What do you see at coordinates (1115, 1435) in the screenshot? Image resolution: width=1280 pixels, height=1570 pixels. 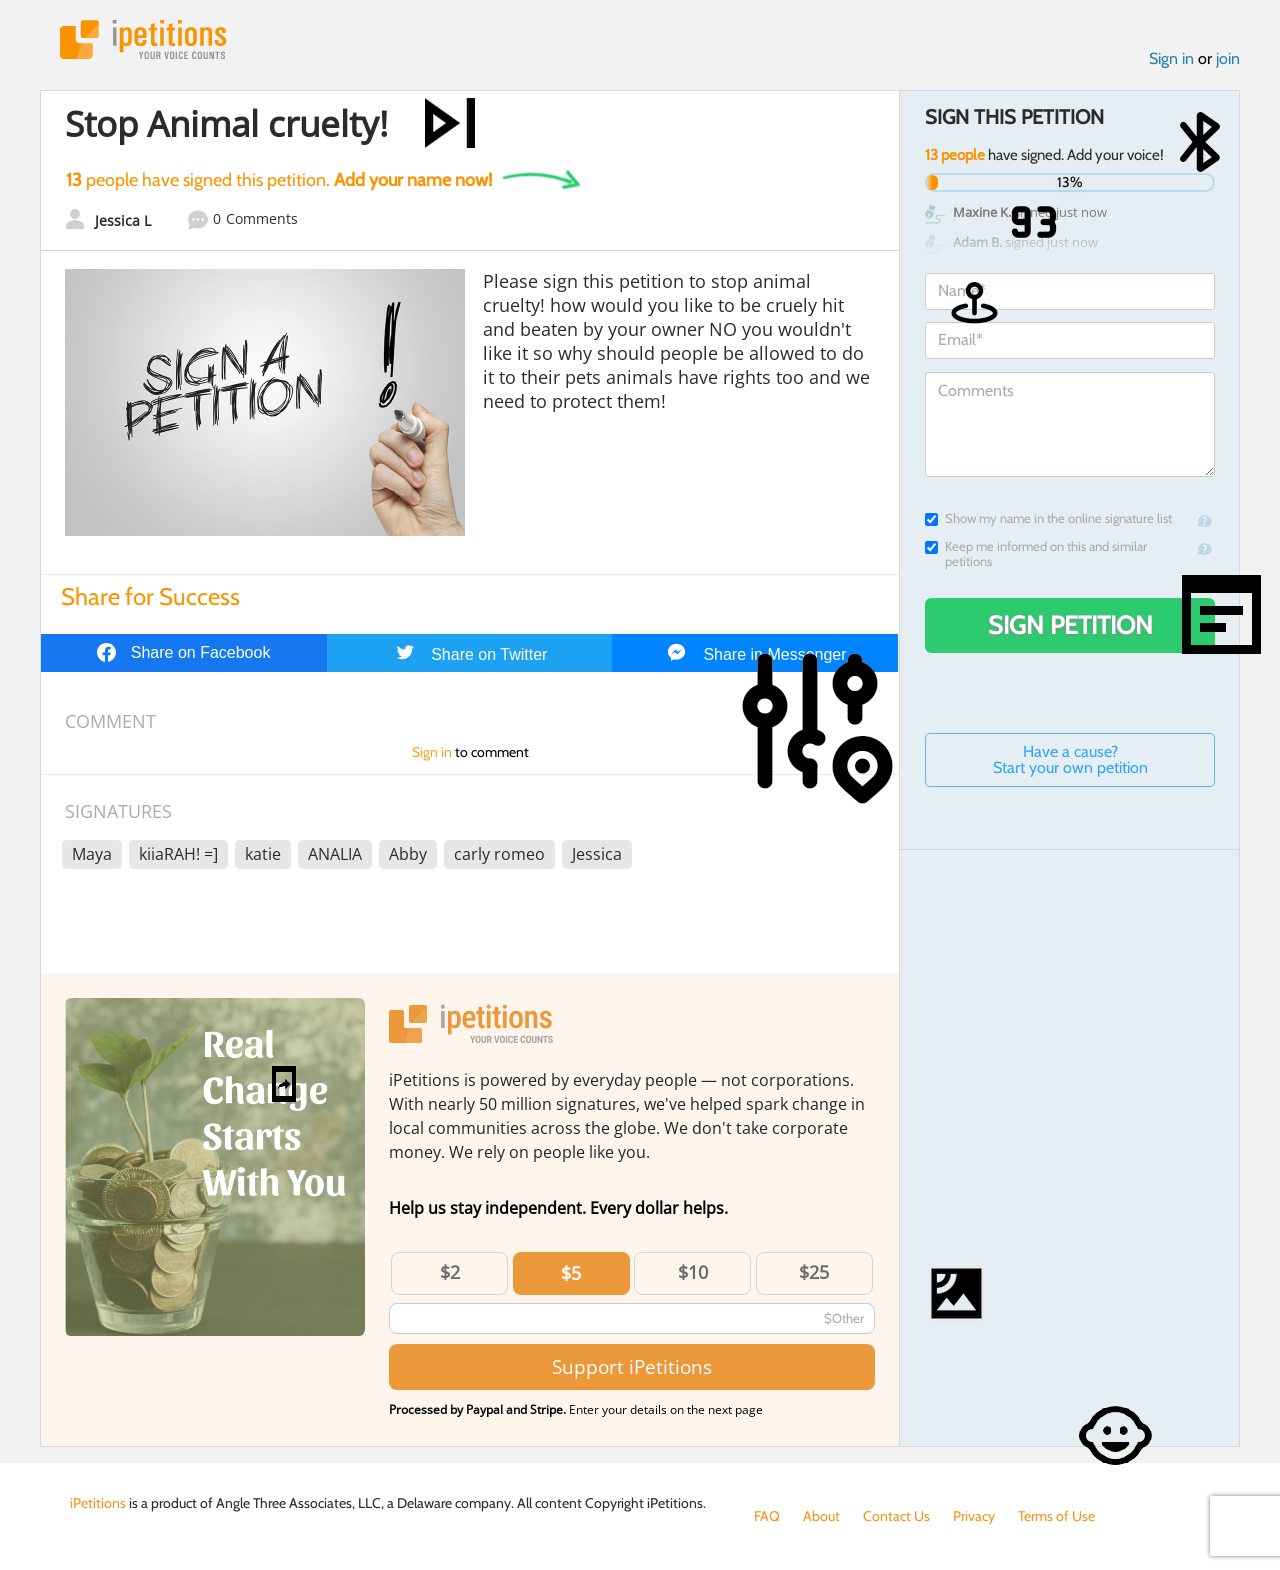 I see `access child-friendly or family mode` at bounding box center [1115, 1435].